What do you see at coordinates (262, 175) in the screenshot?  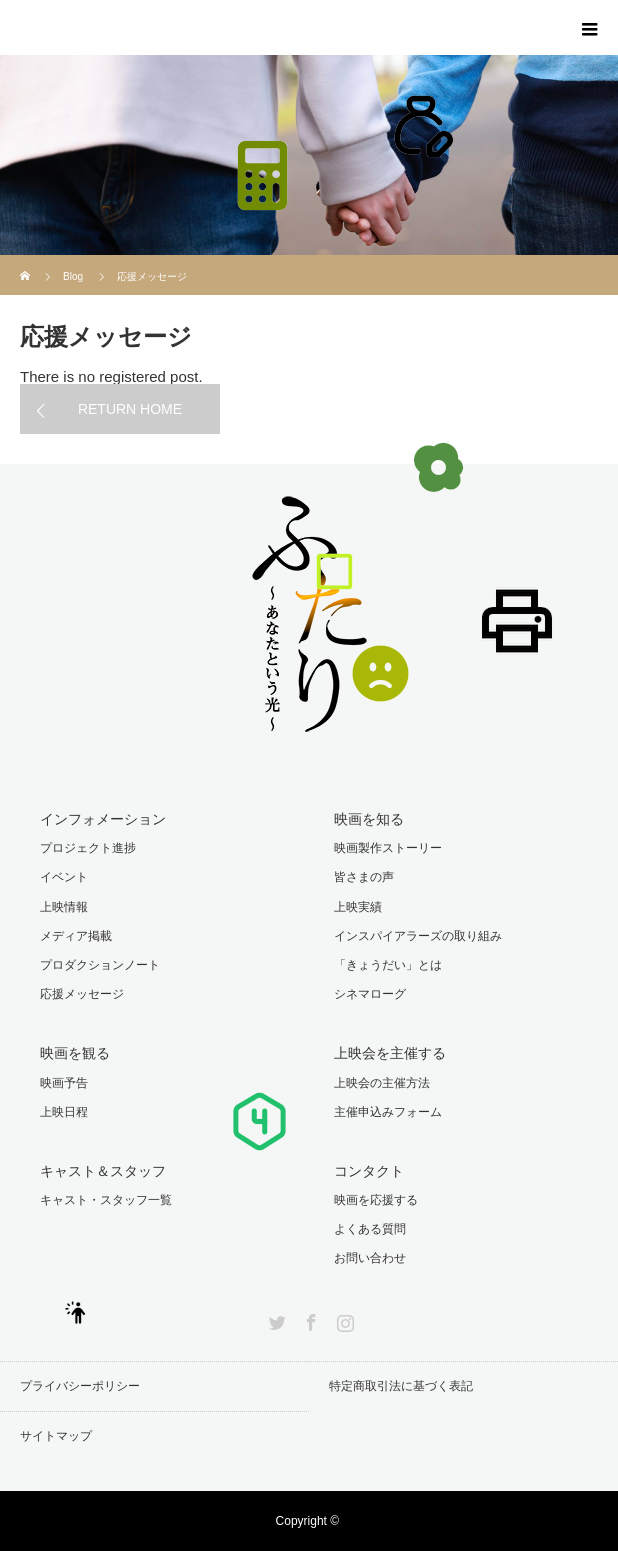 I see `open the calculator app` at bounding box center [262, 175].